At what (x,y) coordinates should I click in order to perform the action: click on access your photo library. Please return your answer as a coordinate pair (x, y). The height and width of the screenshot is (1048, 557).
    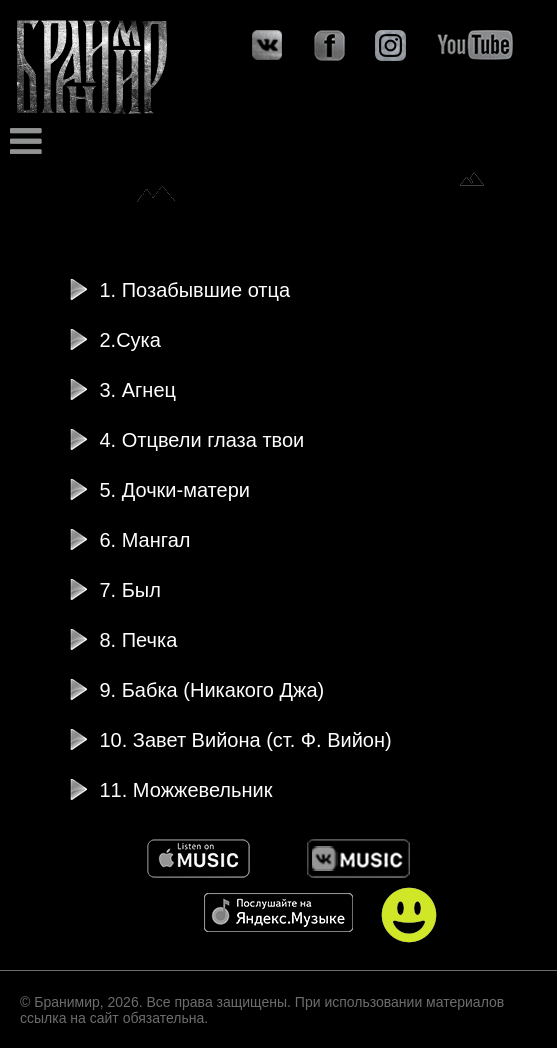
    Looking at the image, I should click on (150, 189).